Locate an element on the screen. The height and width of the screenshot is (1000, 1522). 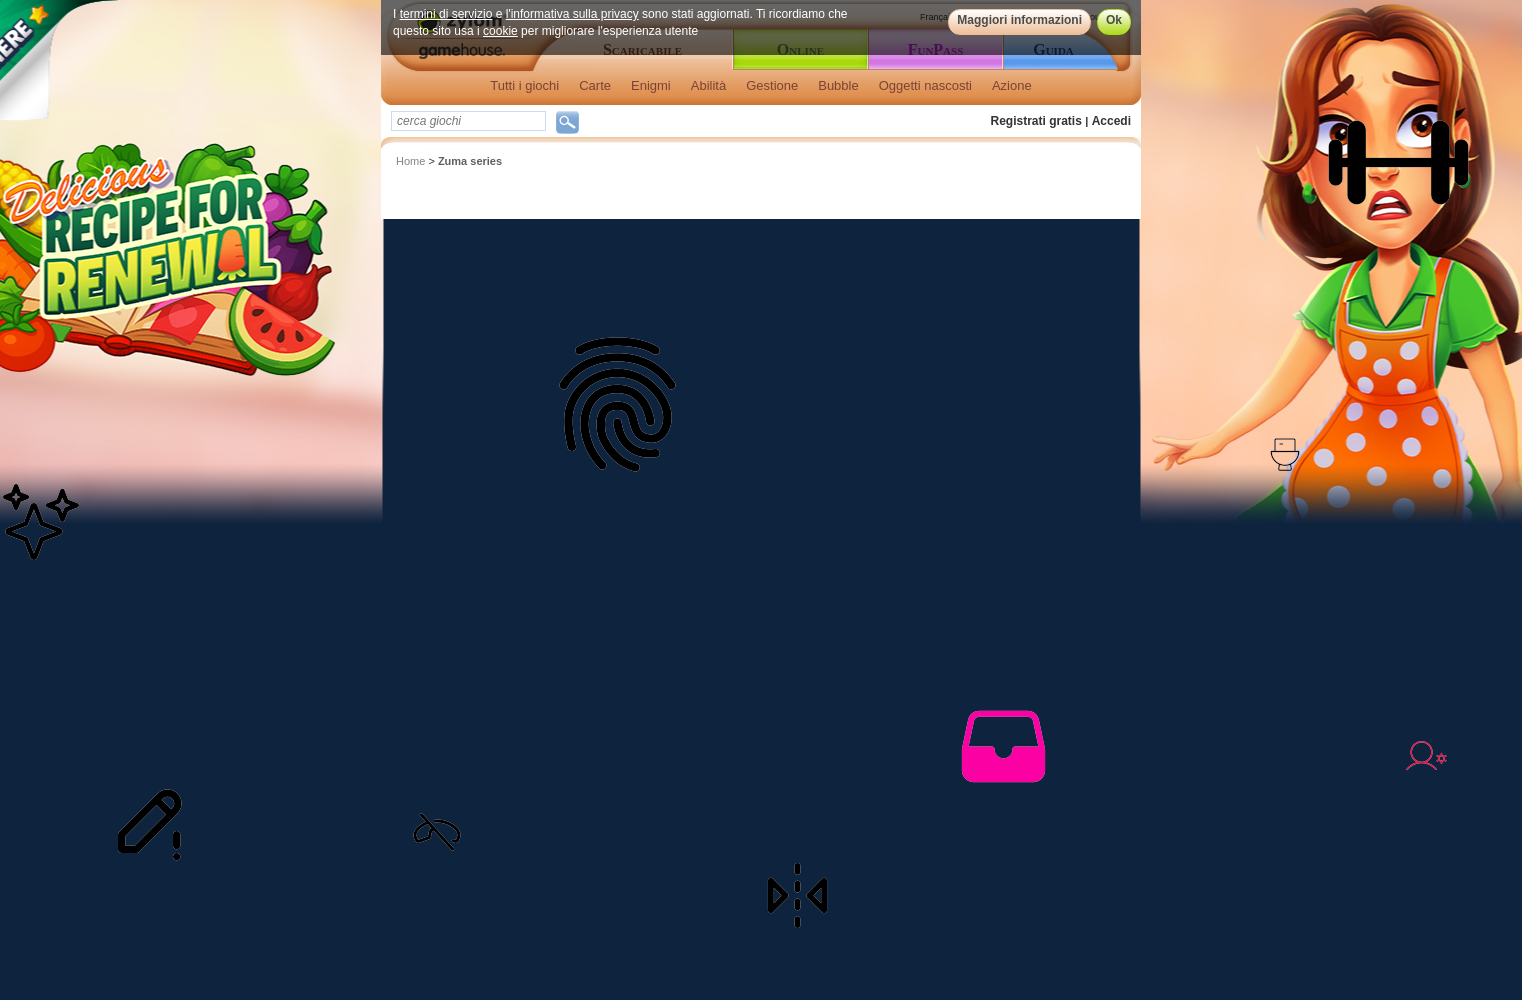
access user settings is located at coordinates (1425, 757).